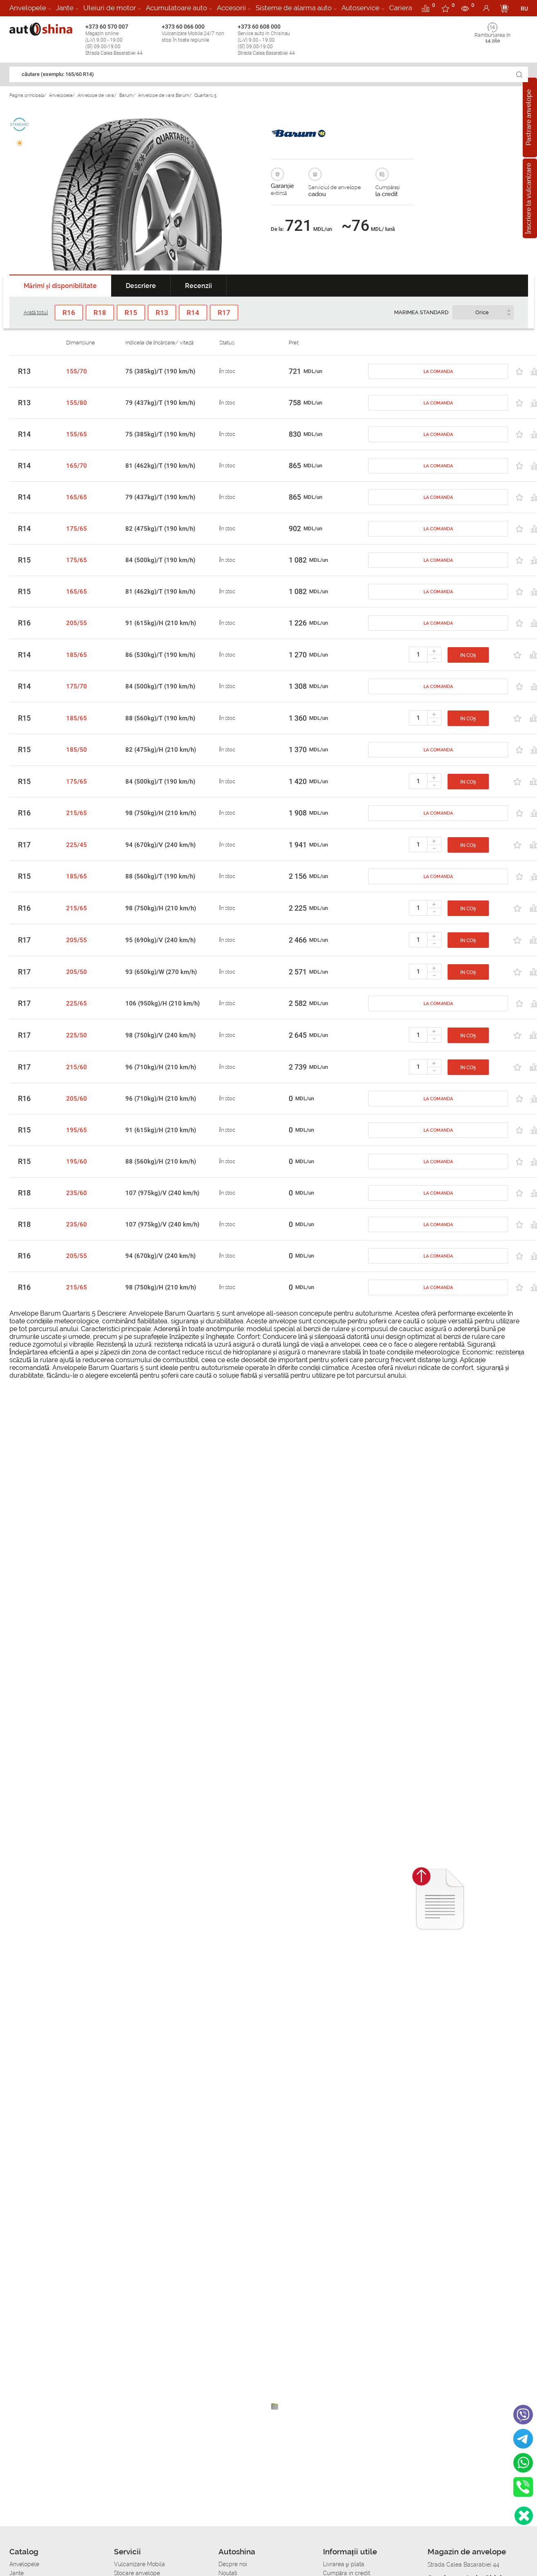 The image size is (537, 2576). Describe the element at coordinates (440, 1899) in the screenshot. I see `send file via bluetooth` at that location.